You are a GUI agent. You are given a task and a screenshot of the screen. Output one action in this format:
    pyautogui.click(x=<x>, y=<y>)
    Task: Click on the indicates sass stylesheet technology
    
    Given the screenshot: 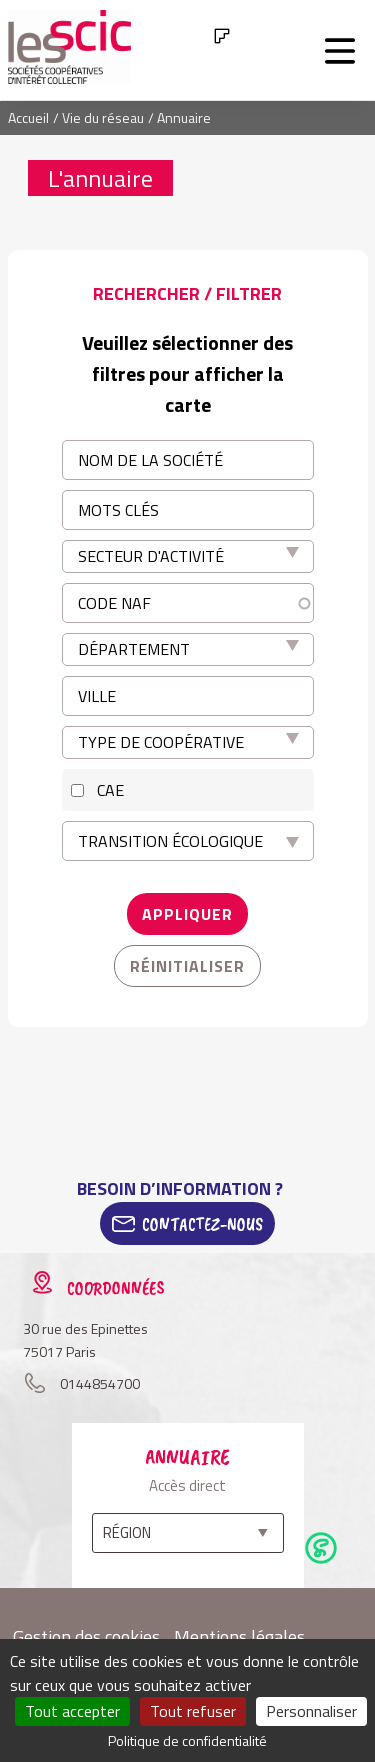 What is the action you would take?
    pyautogui.click(x=321, y=1548)
    